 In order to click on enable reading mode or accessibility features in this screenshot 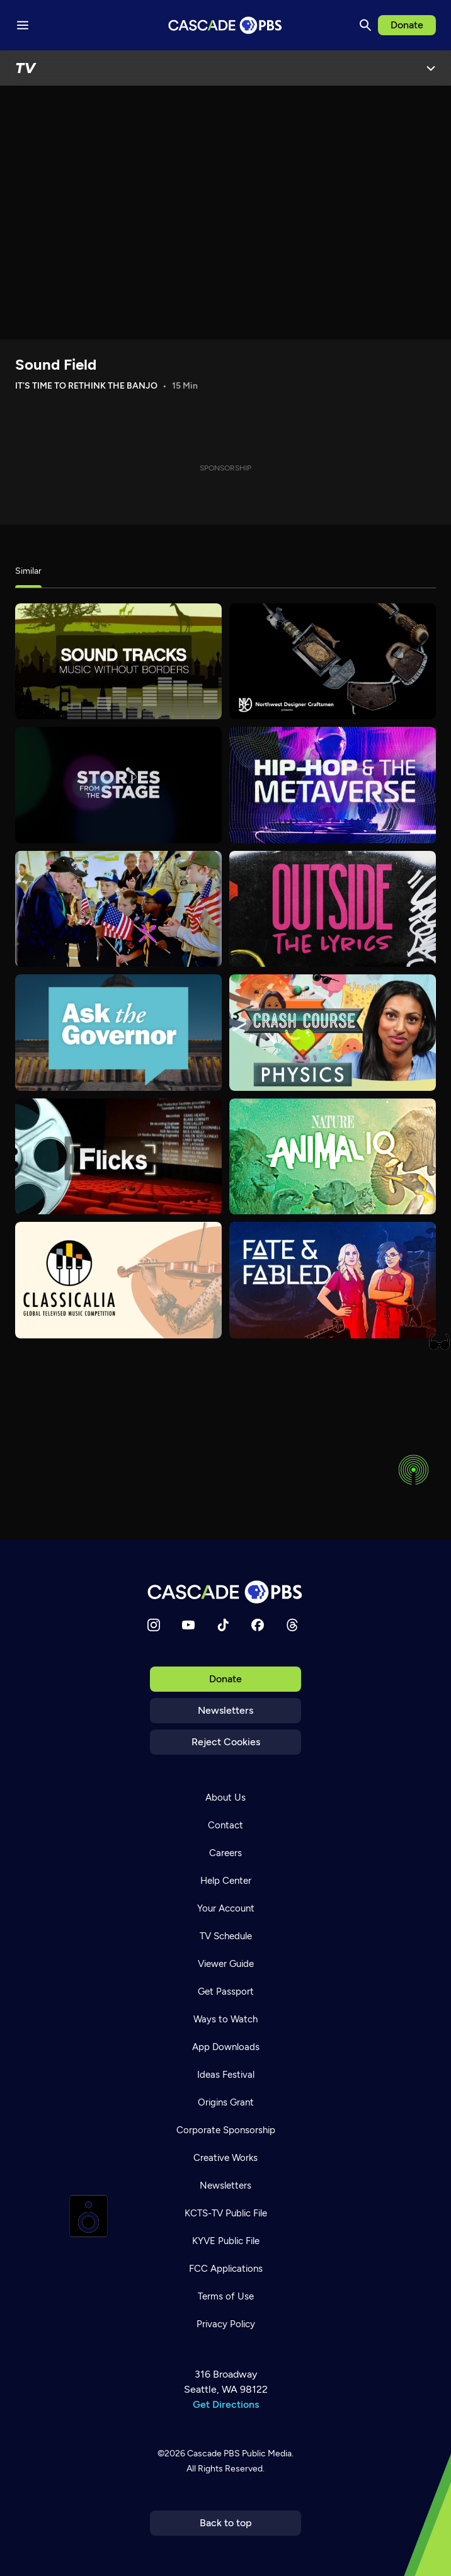, I will do `click(439, 1342)`.